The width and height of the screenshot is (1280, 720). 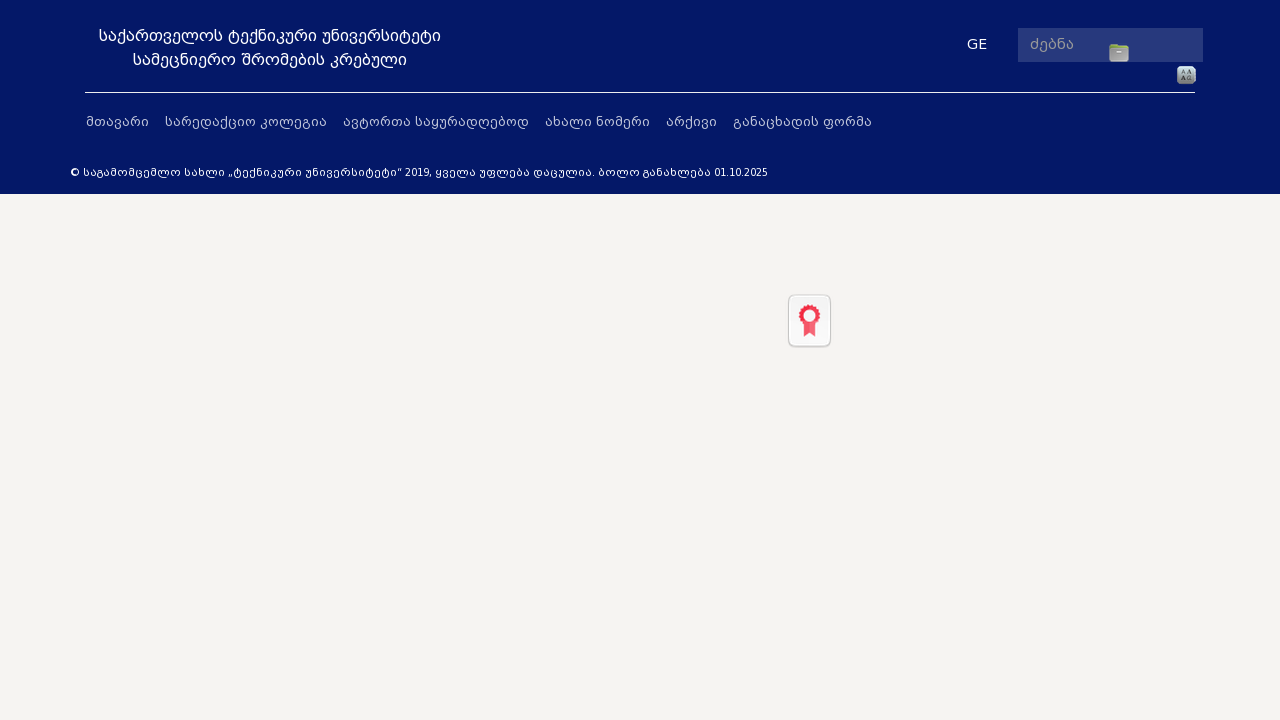 I want to click on open the file manager application, so click(x=1119, y=53).